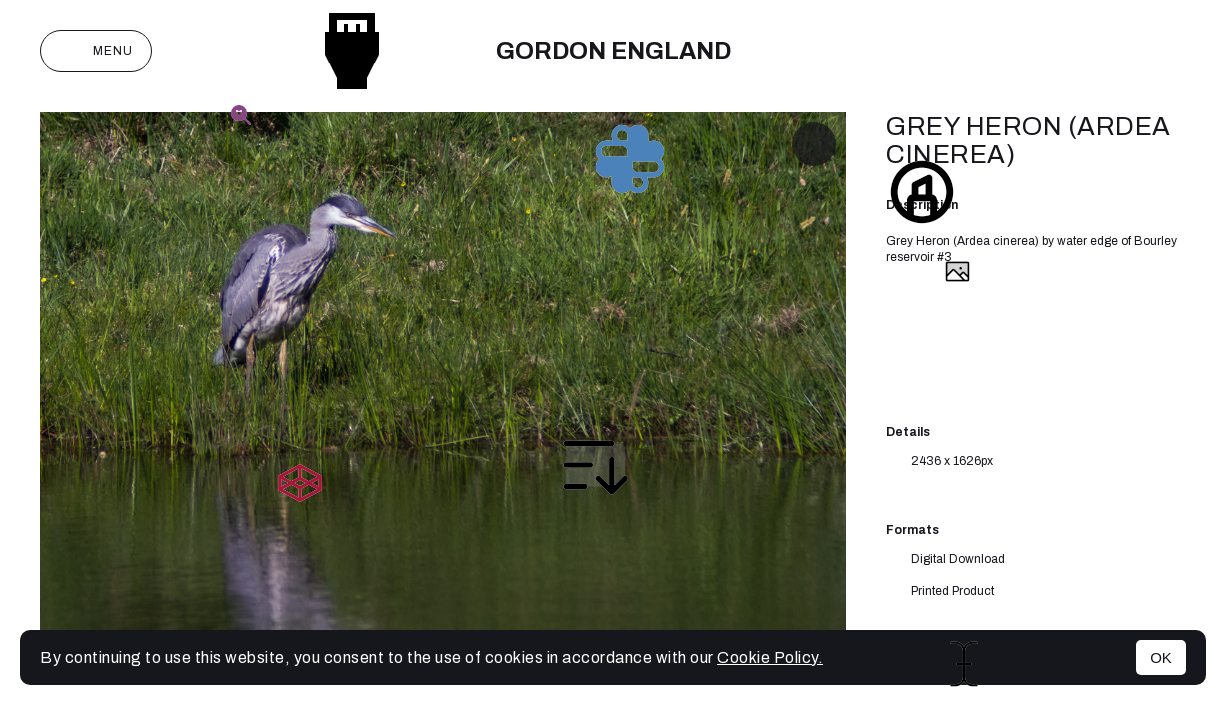  What do you see at coordinates (922, 192) in the screenshot?
I see `activate highlighter tool` at bounding box center [922, 192].